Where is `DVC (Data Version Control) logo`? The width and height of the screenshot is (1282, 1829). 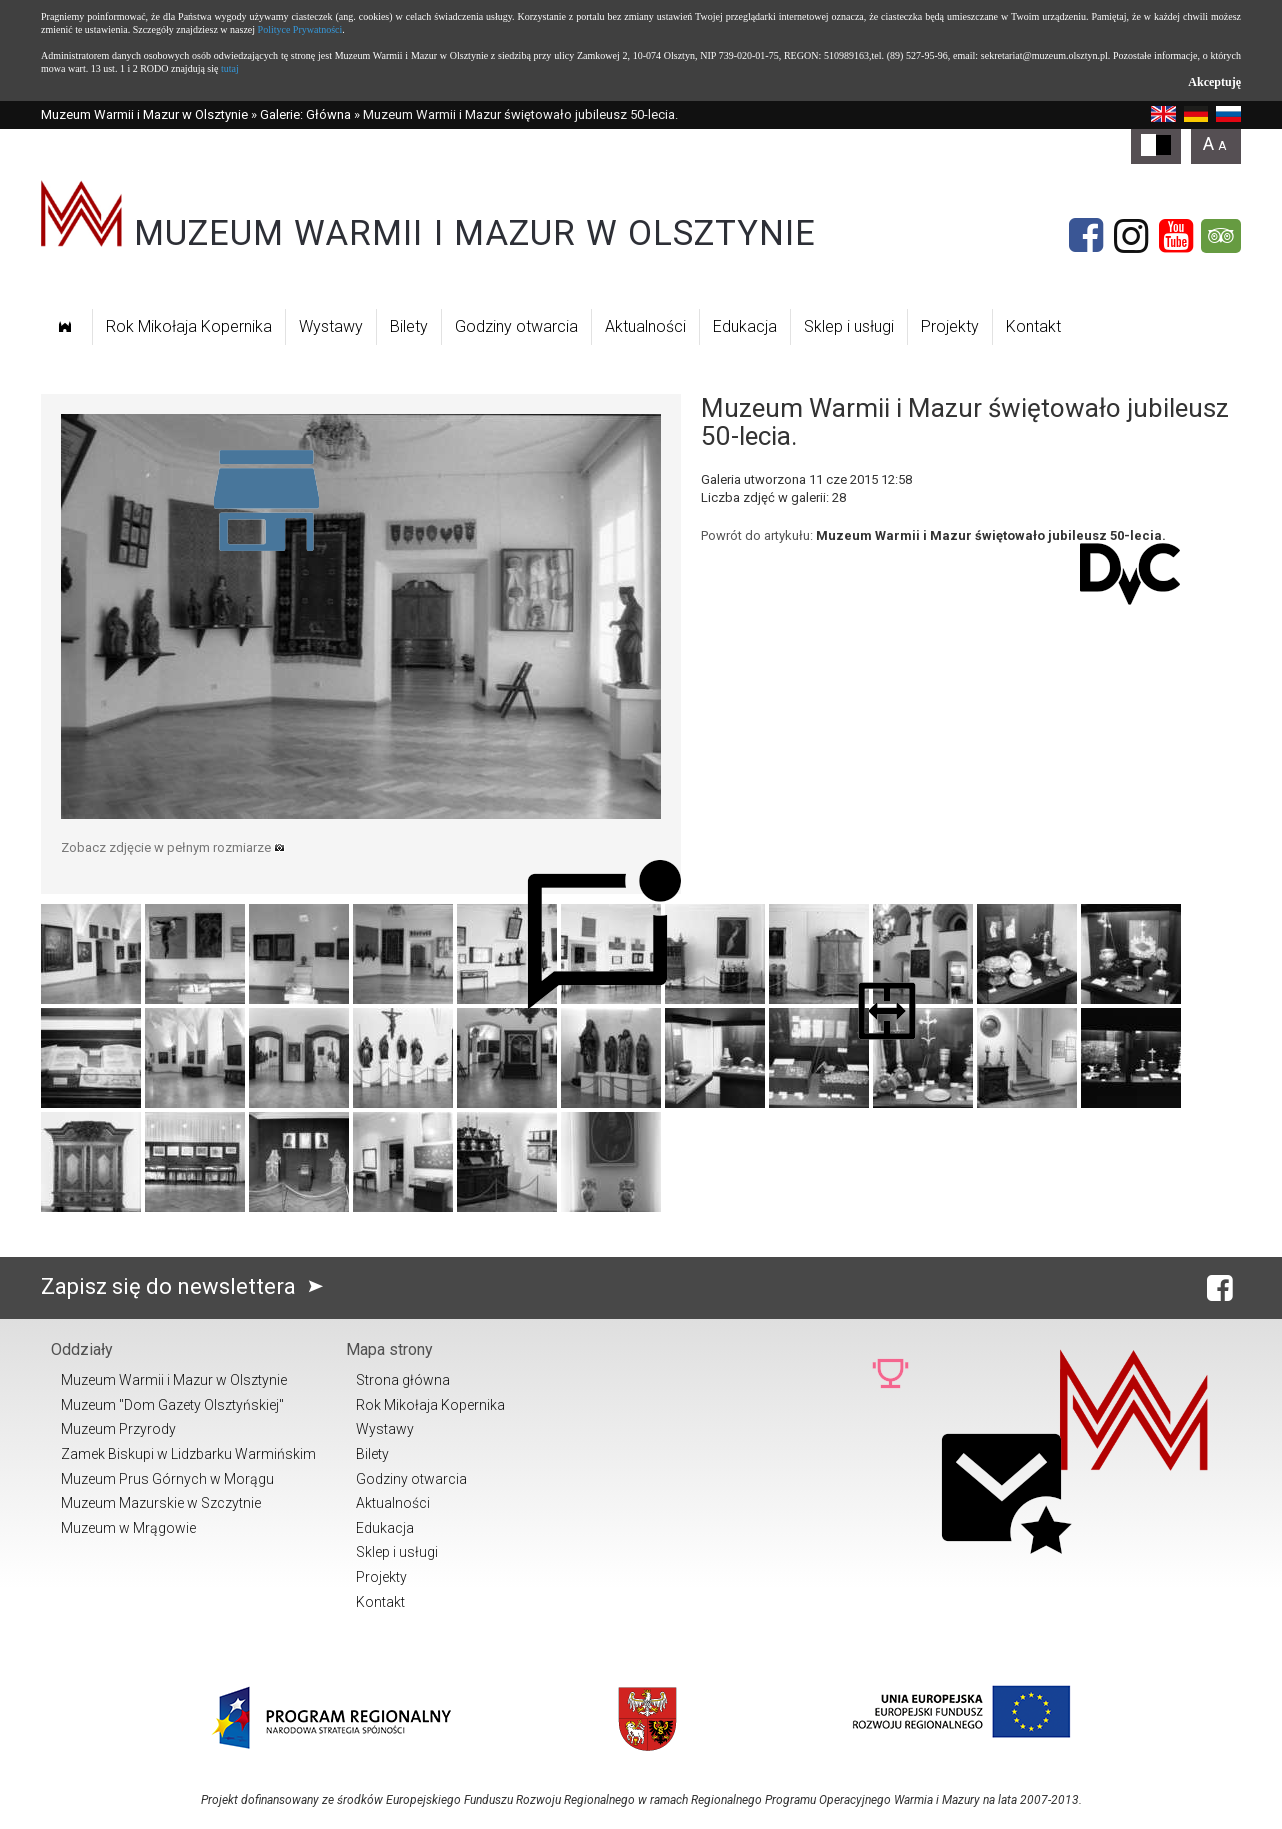 DVC (Data Version Control) logo is located at coordinates (1130, 574).